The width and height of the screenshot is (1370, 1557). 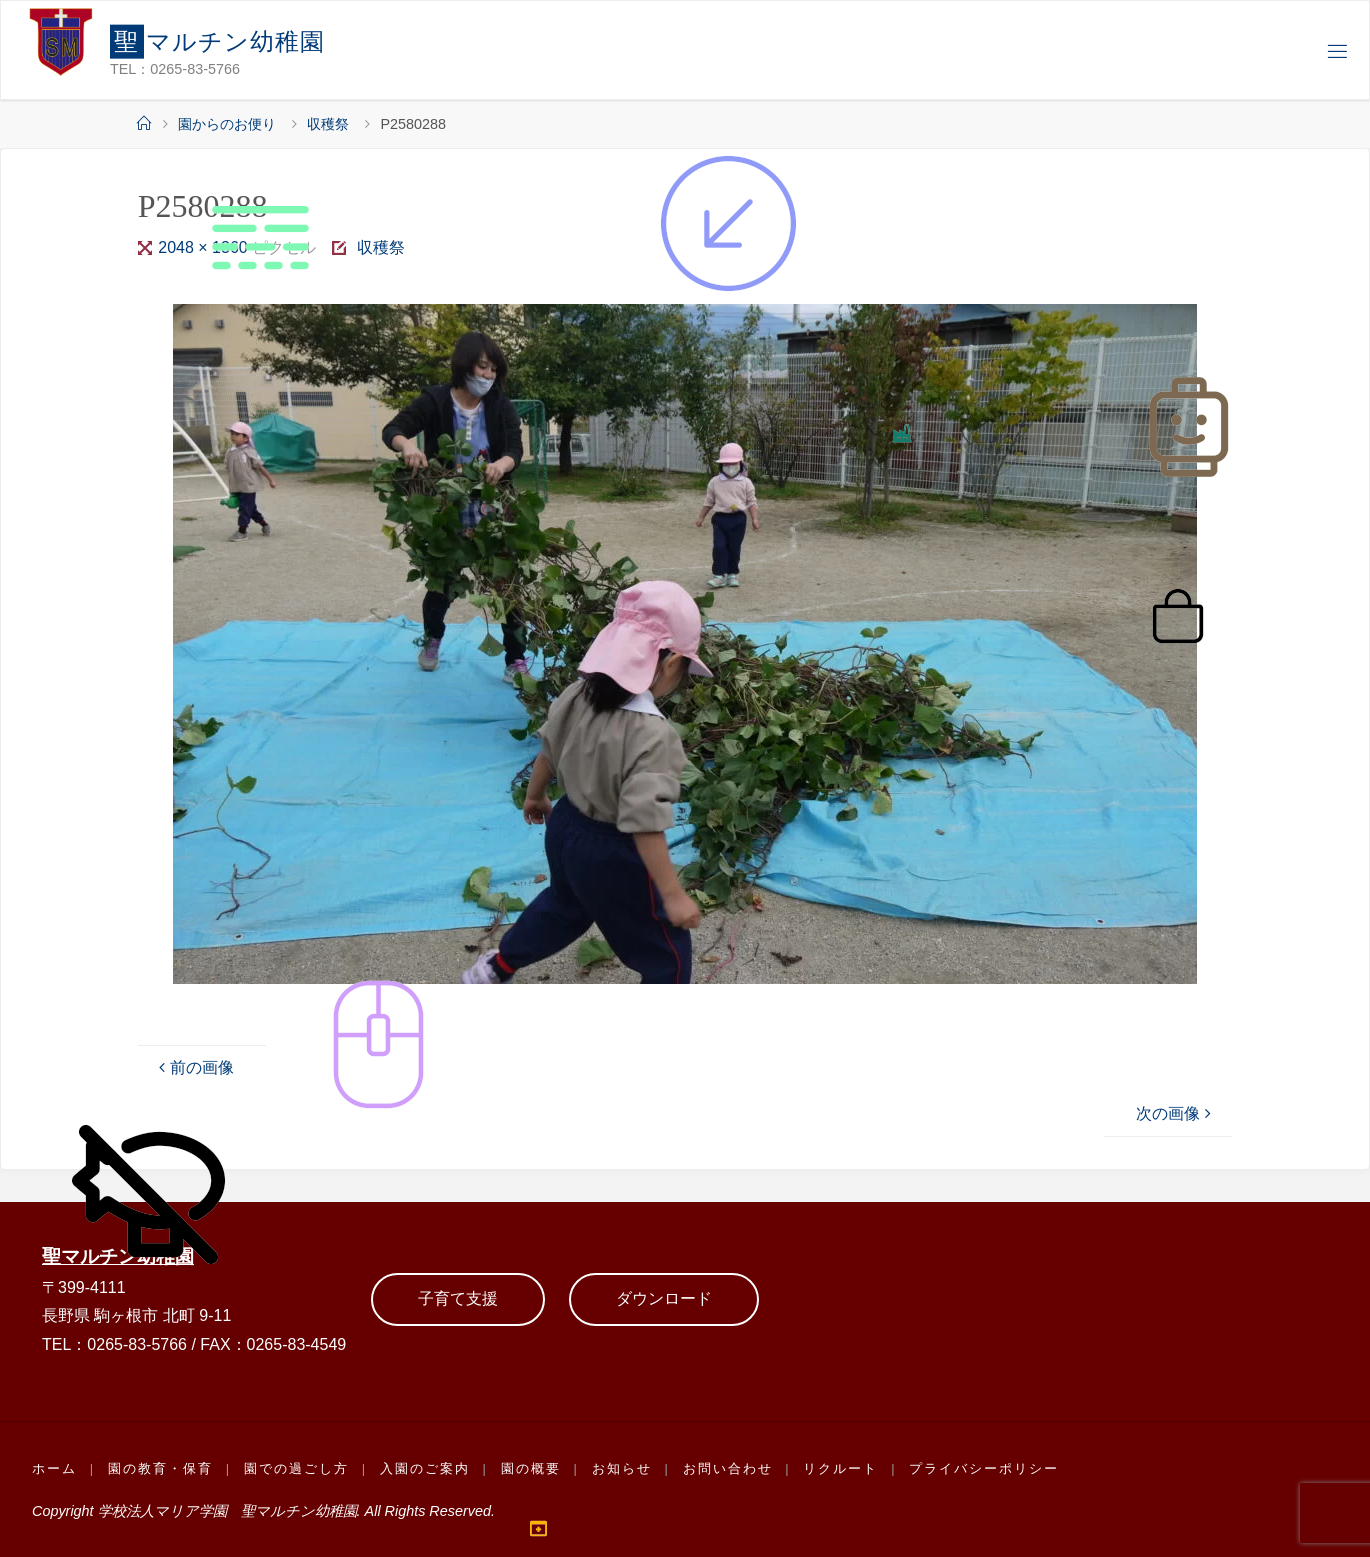 What do you see at coordinates (902, 434) in the screenshot?
I see `view manufacturing or production settings` at bounding box center [902, 434].